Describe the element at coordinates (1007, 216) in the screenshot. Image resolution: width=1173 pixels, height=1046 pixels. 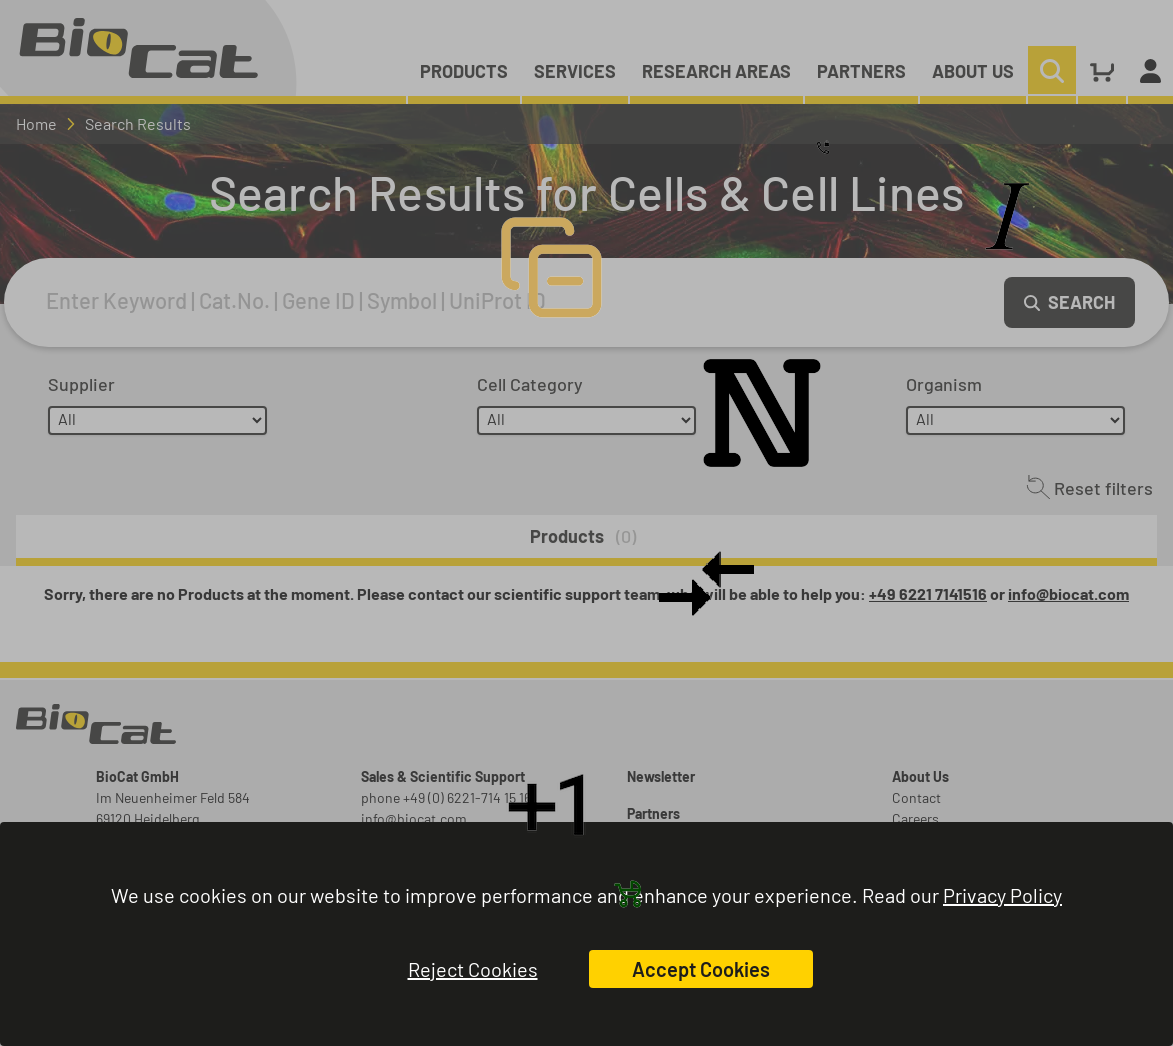
I see `apply italic formatting to selected text` at that location.